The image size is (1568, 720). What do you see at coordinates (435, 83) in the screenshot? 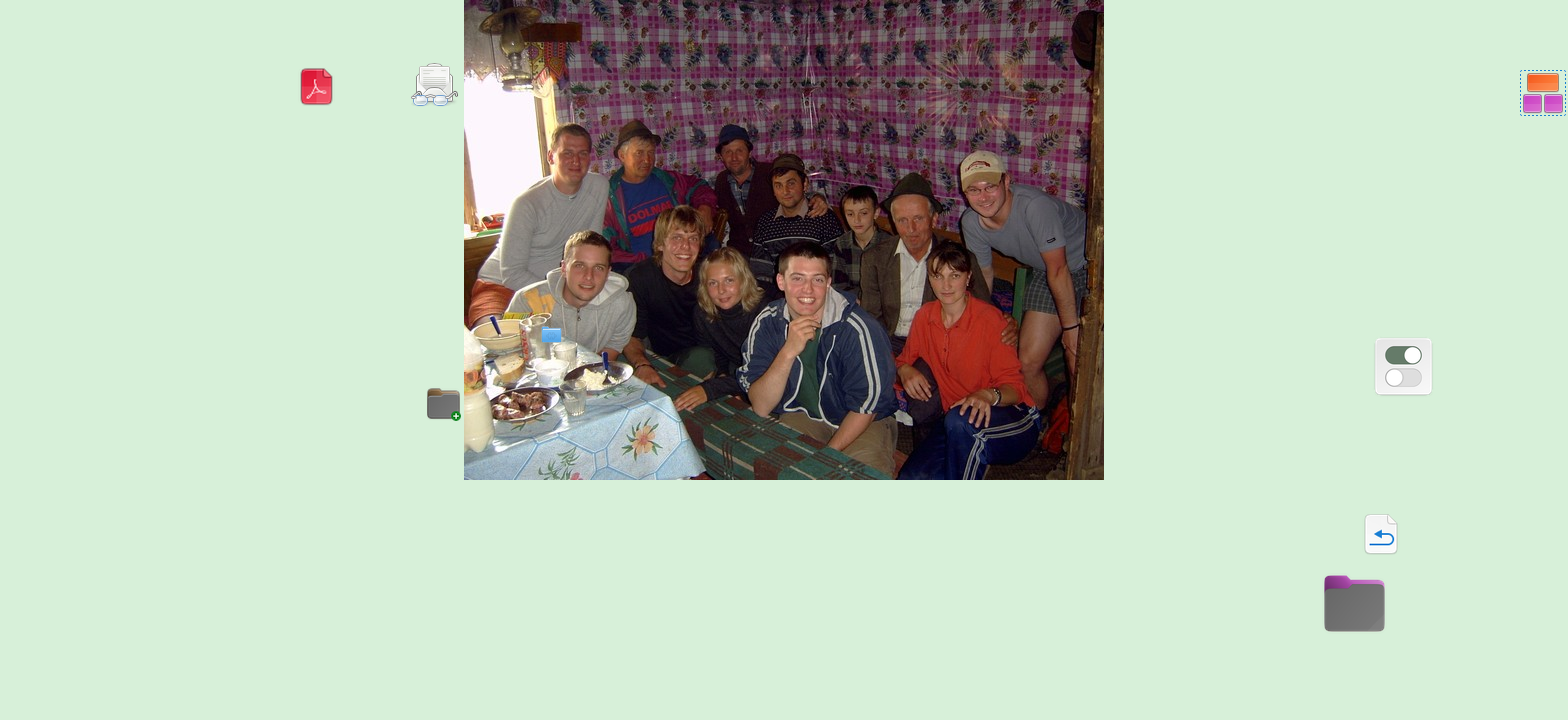
I see `mark email as read` at bounding box center [435, 83].